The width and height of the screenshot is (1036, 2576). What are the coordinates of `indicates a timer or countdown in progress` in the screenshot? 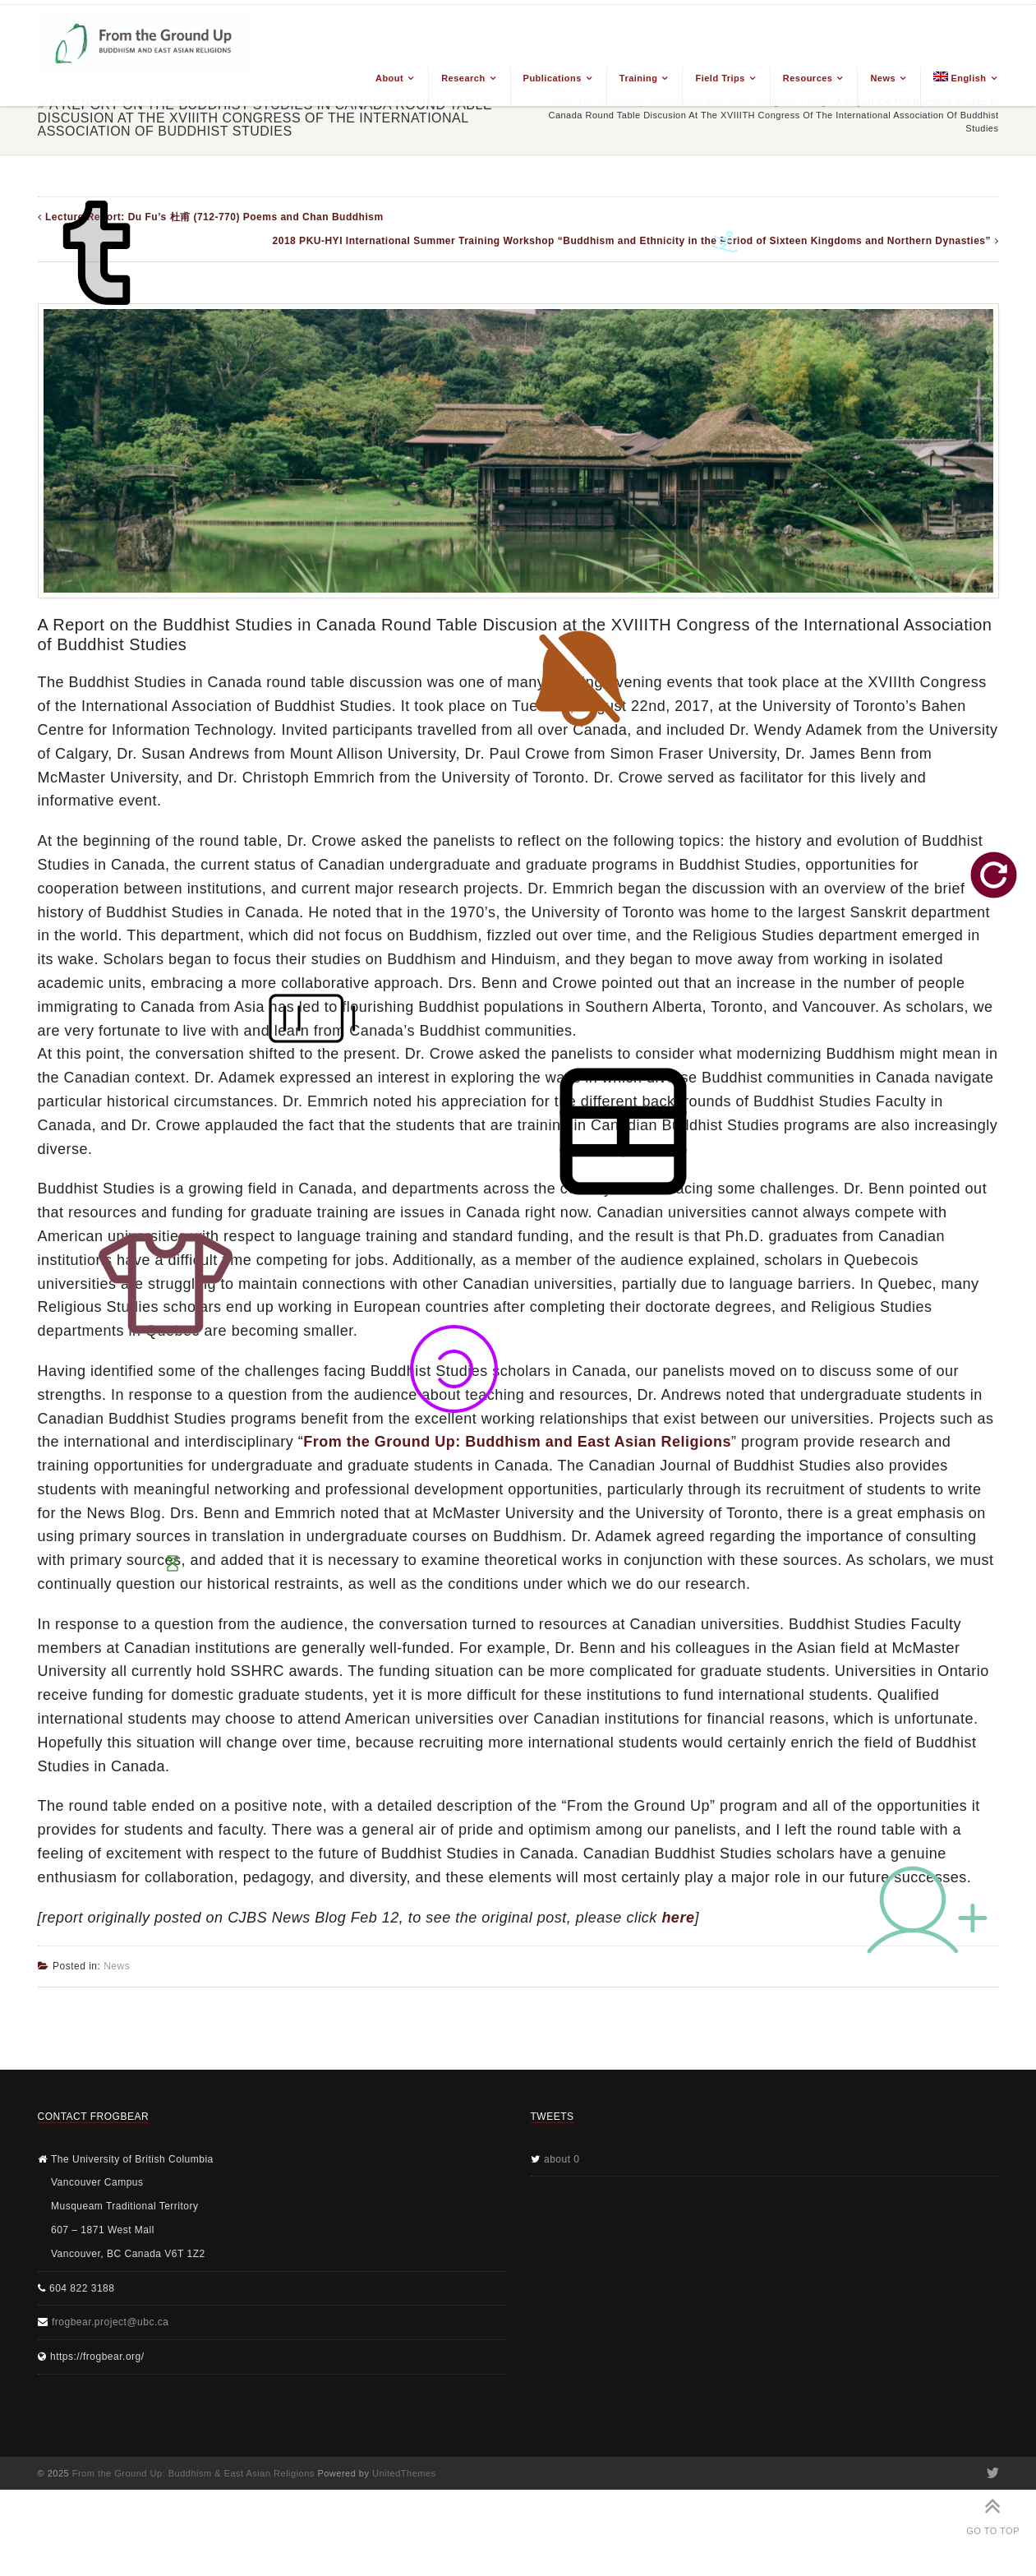 It's located at (173, 1563).